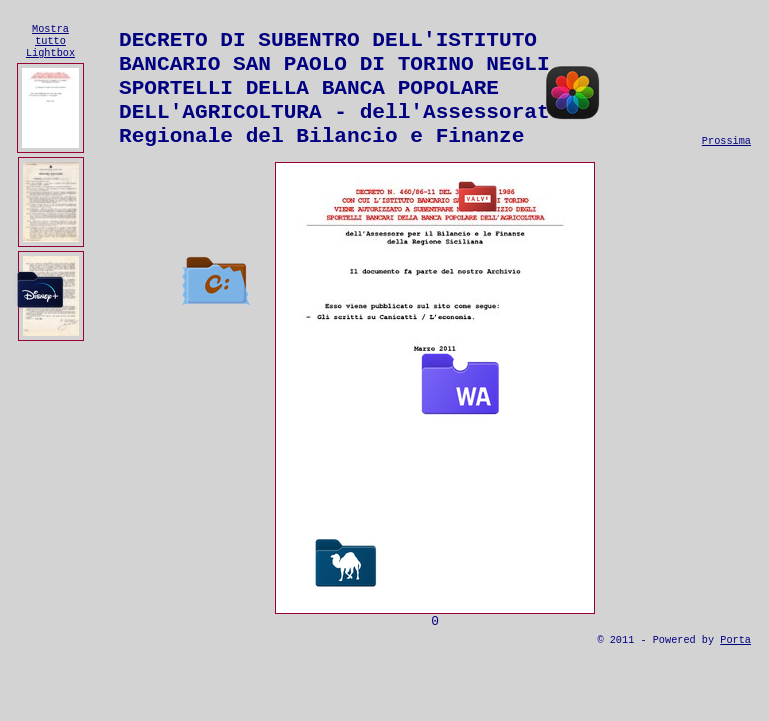  Describe the element at coordinates (345, 564) in the screenshot. I see `folder containing perl scripts or projects` at that location.